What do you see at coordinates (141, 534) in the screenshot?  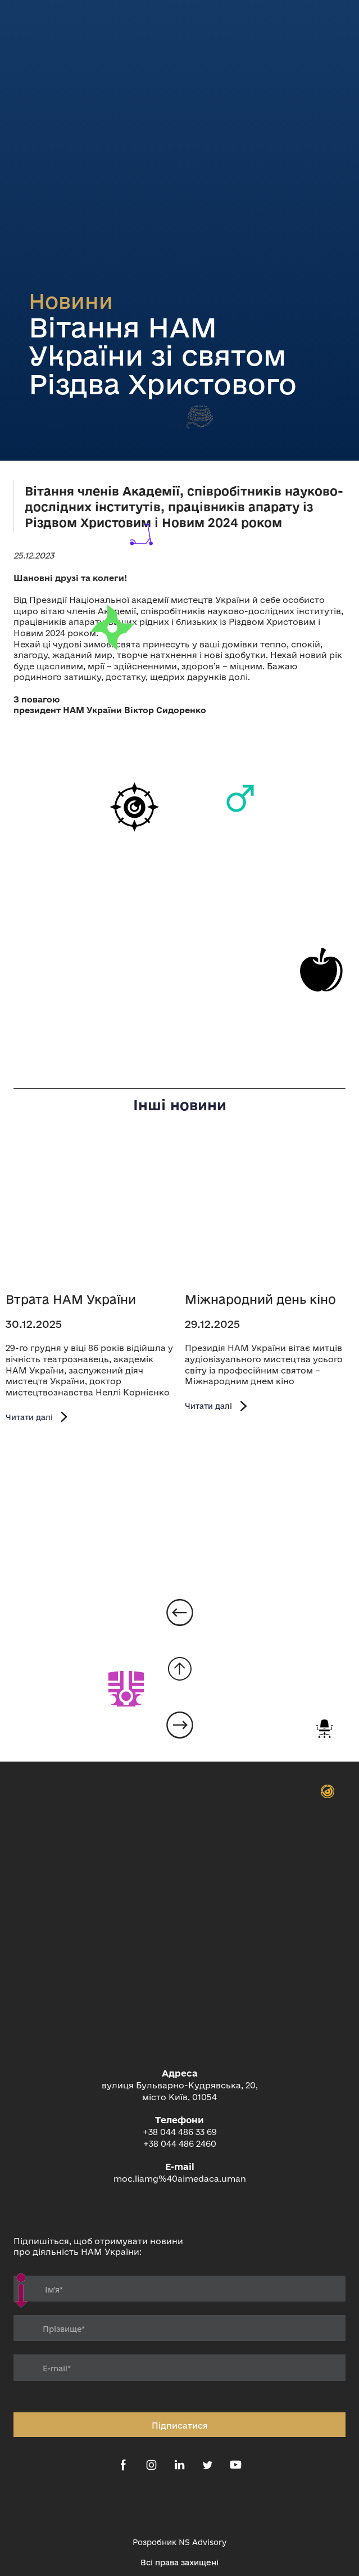 I see `select kick scooter as transportation mode` at bounding box center [141, 534].